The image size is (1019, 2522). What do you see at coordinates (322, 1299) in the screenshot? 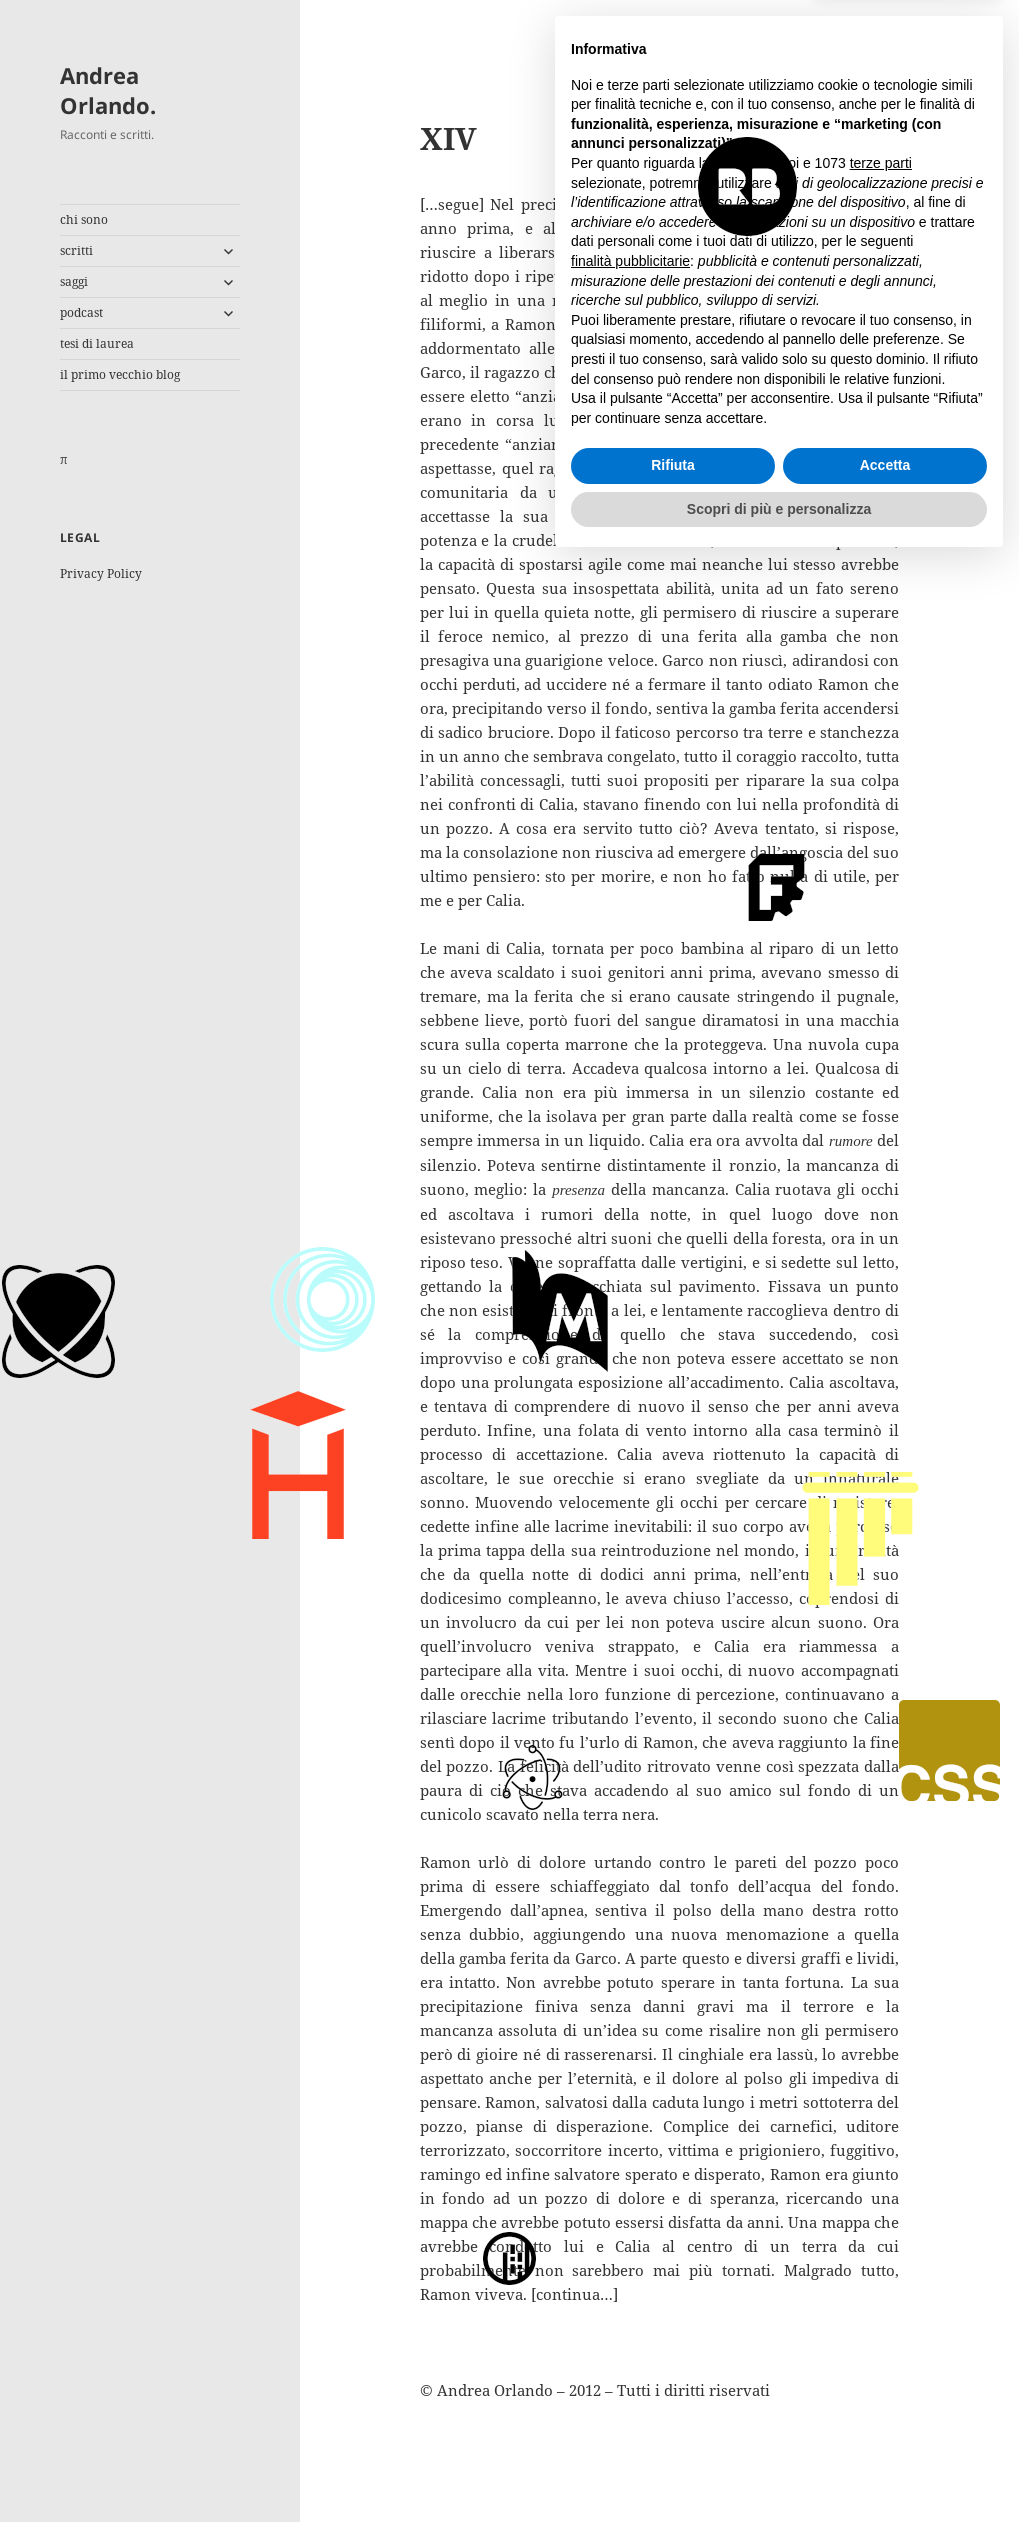
I see `open photobucket app` at bounding box center [322, 1299].